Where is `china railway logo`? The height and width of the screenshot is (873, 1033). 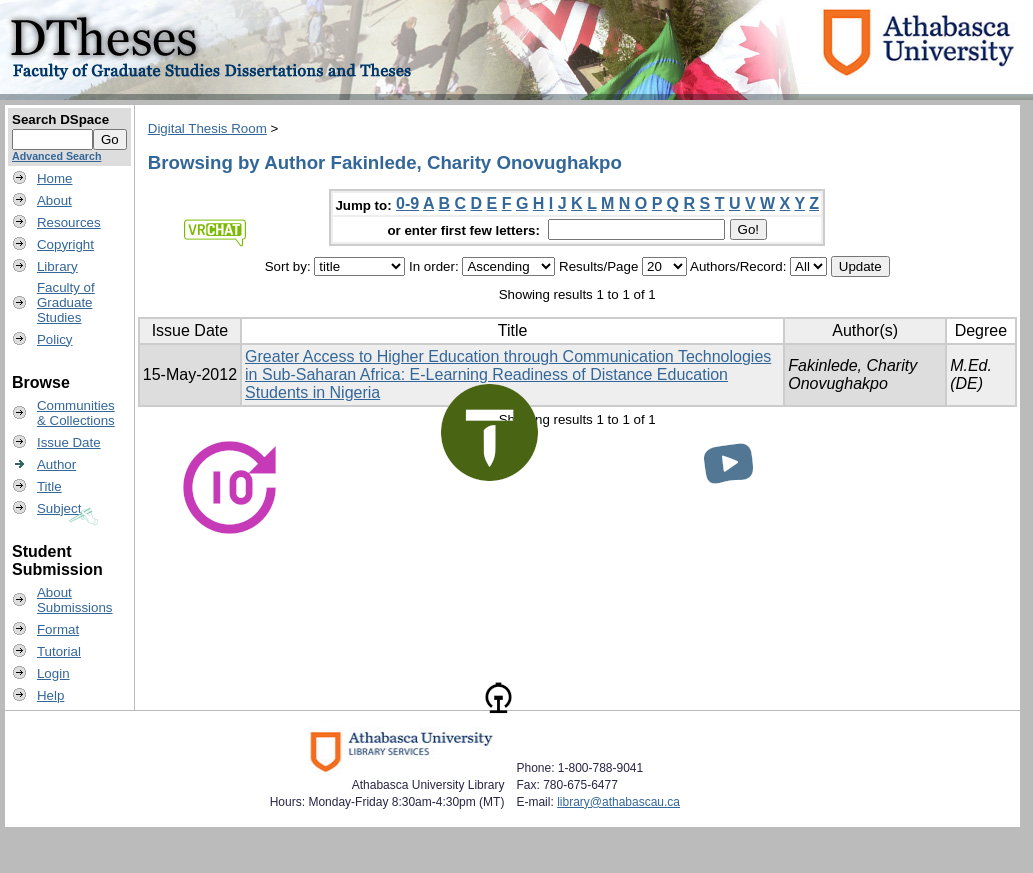
china railway logo is located at coordinates (498, 698).